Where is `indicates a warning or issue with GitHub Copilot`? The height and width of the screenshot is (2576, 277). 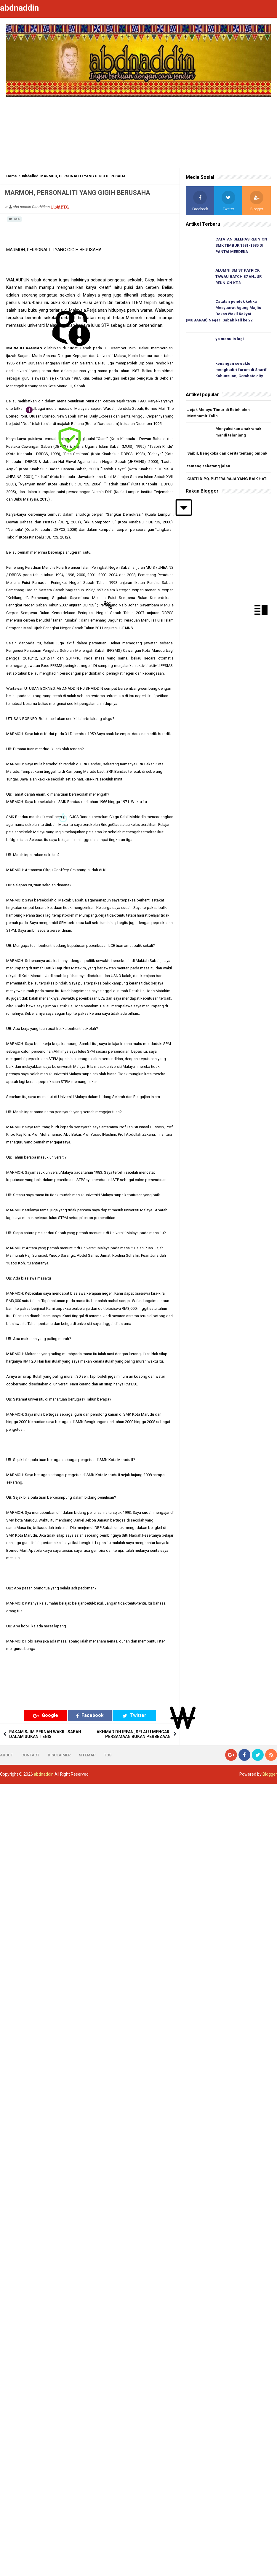
indicates a warning or issue with GitHub Copilot is located at coordinates (71, 327).